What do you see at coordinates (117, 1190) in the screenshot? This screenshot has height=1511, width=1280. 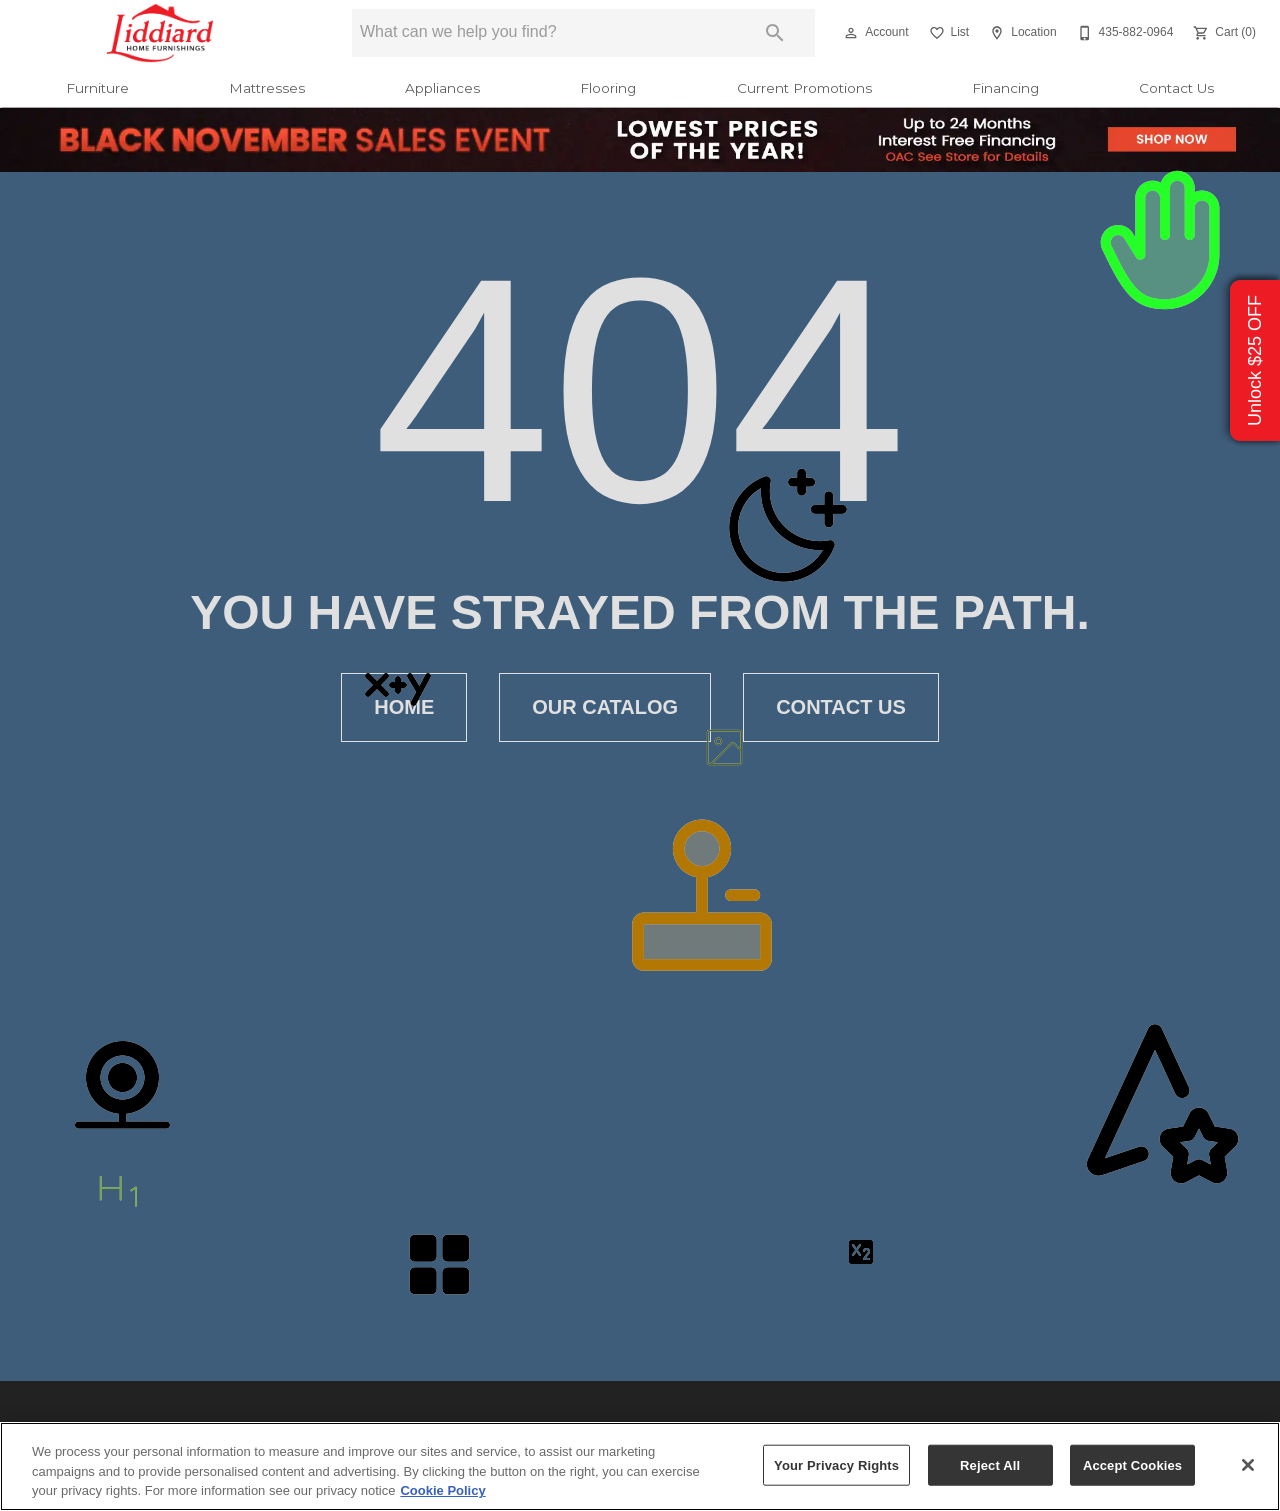 I see `format text as heading level 1` at bounding box center [117, 1190].